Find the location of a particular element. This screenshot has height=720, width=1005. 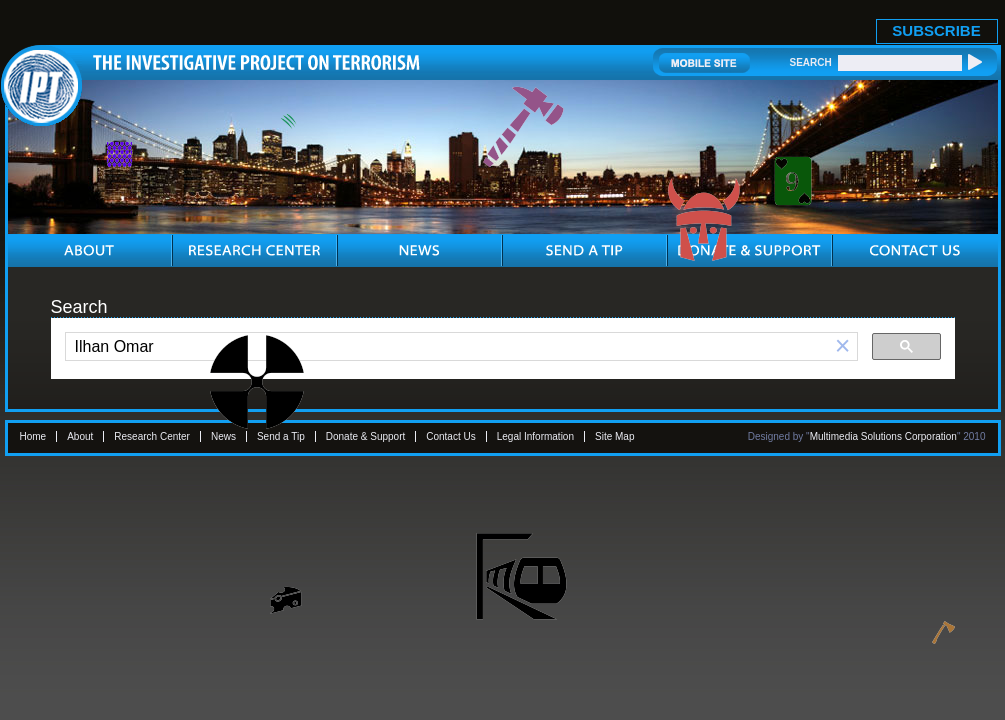

cheese or dairy food item in a game inventory is located at coordinates (286, 601).